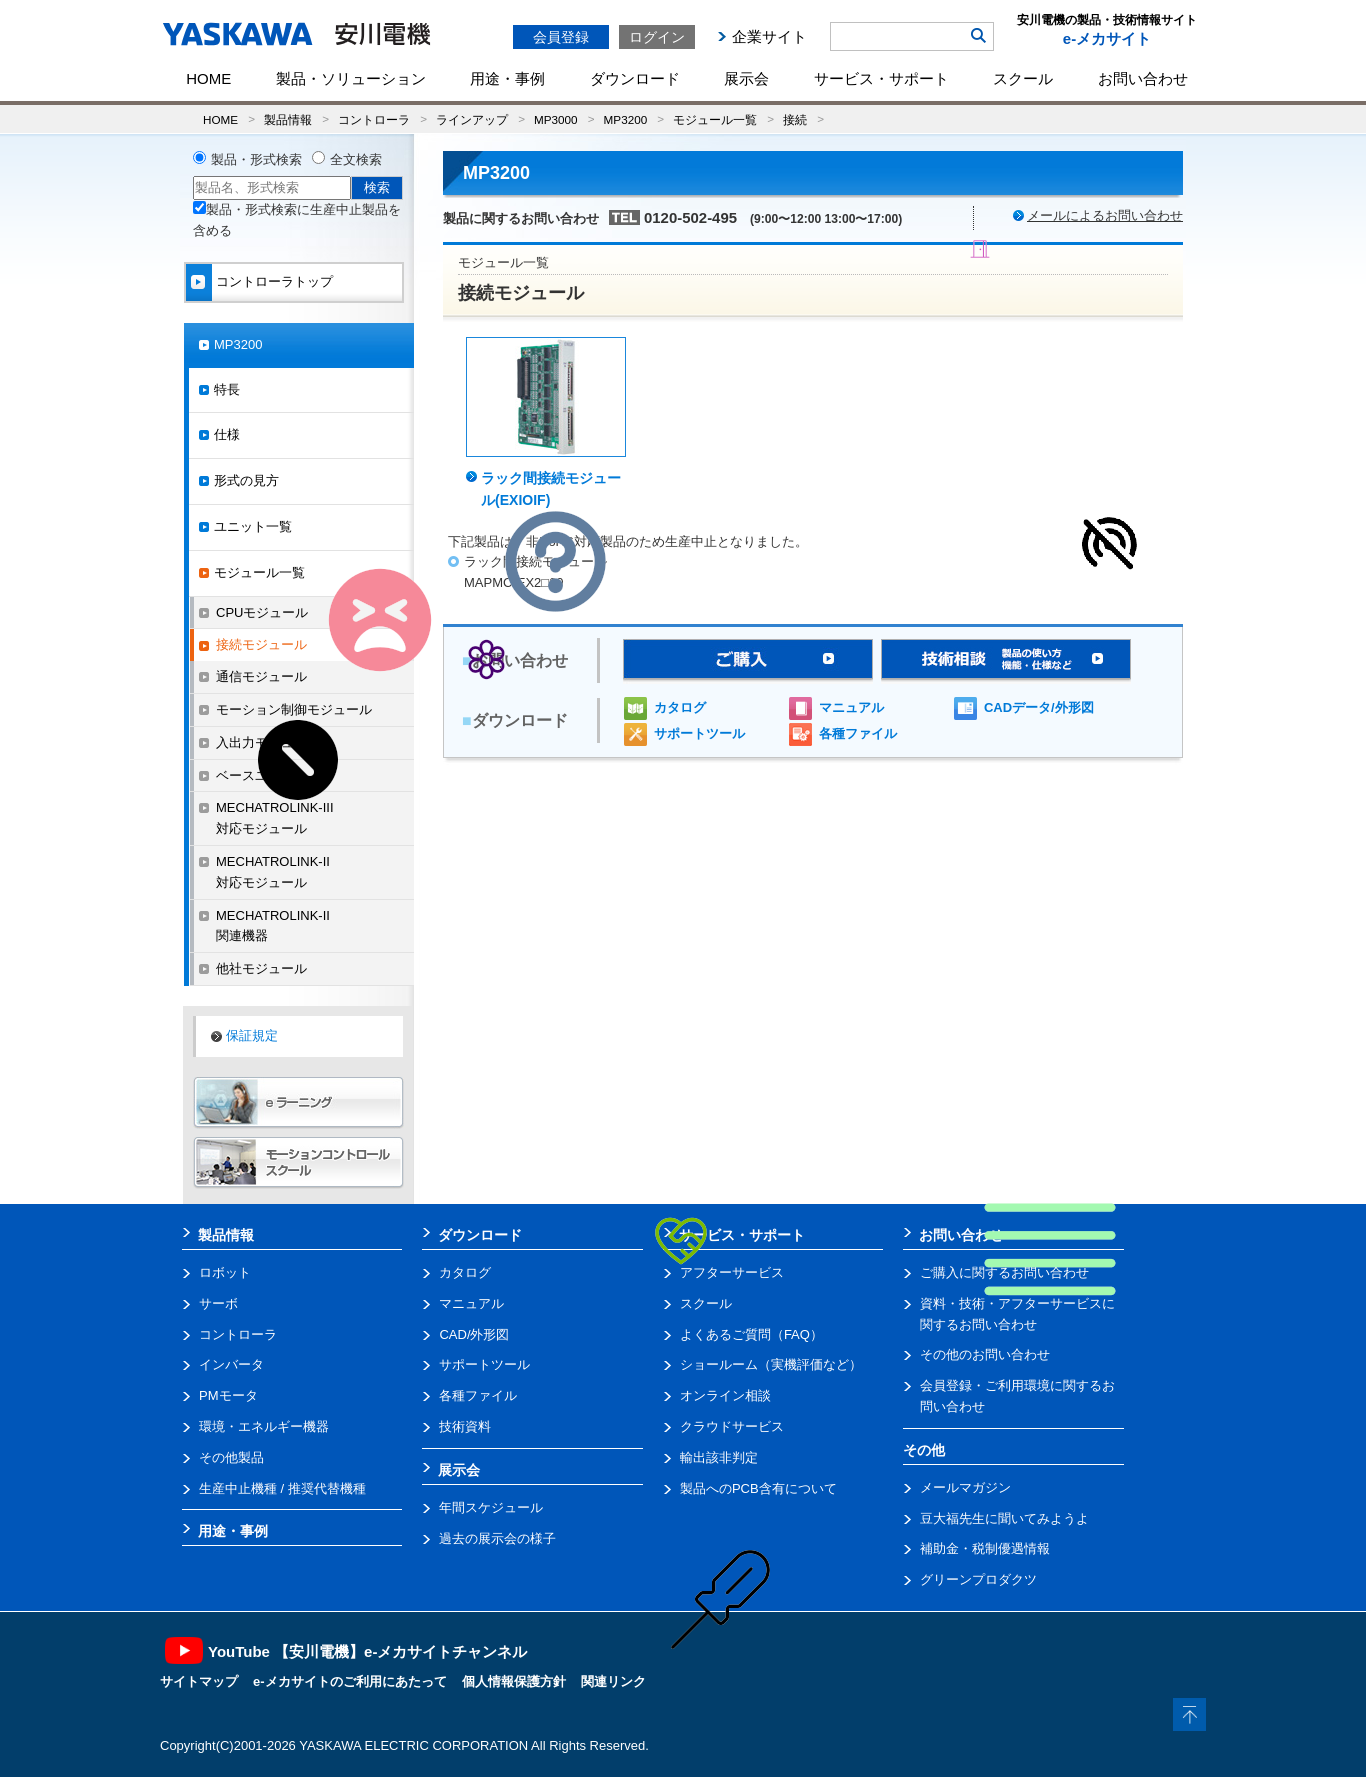 The image size is (1366, 1777). I want to click on indicates user fatigue or exhaustion status, so click(380, 620).